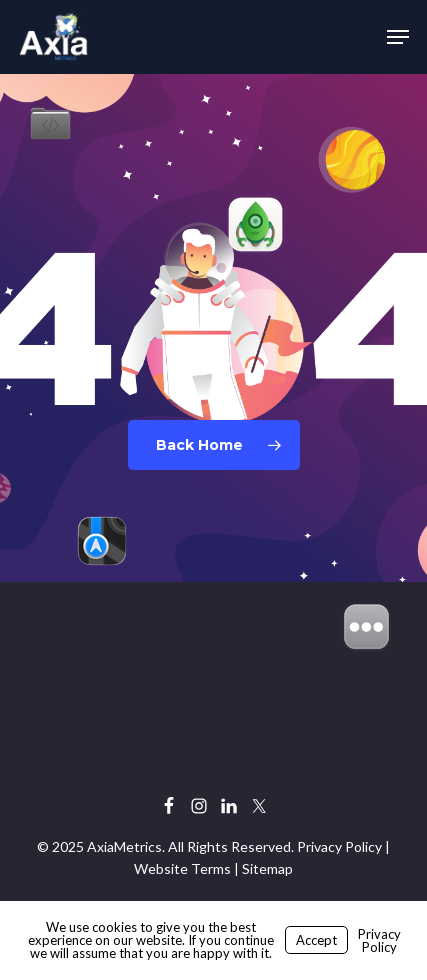 This screenshot has width=427, height=980. Describe the element at coordinates (50, 123) in the screenshot. I see `open your code projects folder` at that location.